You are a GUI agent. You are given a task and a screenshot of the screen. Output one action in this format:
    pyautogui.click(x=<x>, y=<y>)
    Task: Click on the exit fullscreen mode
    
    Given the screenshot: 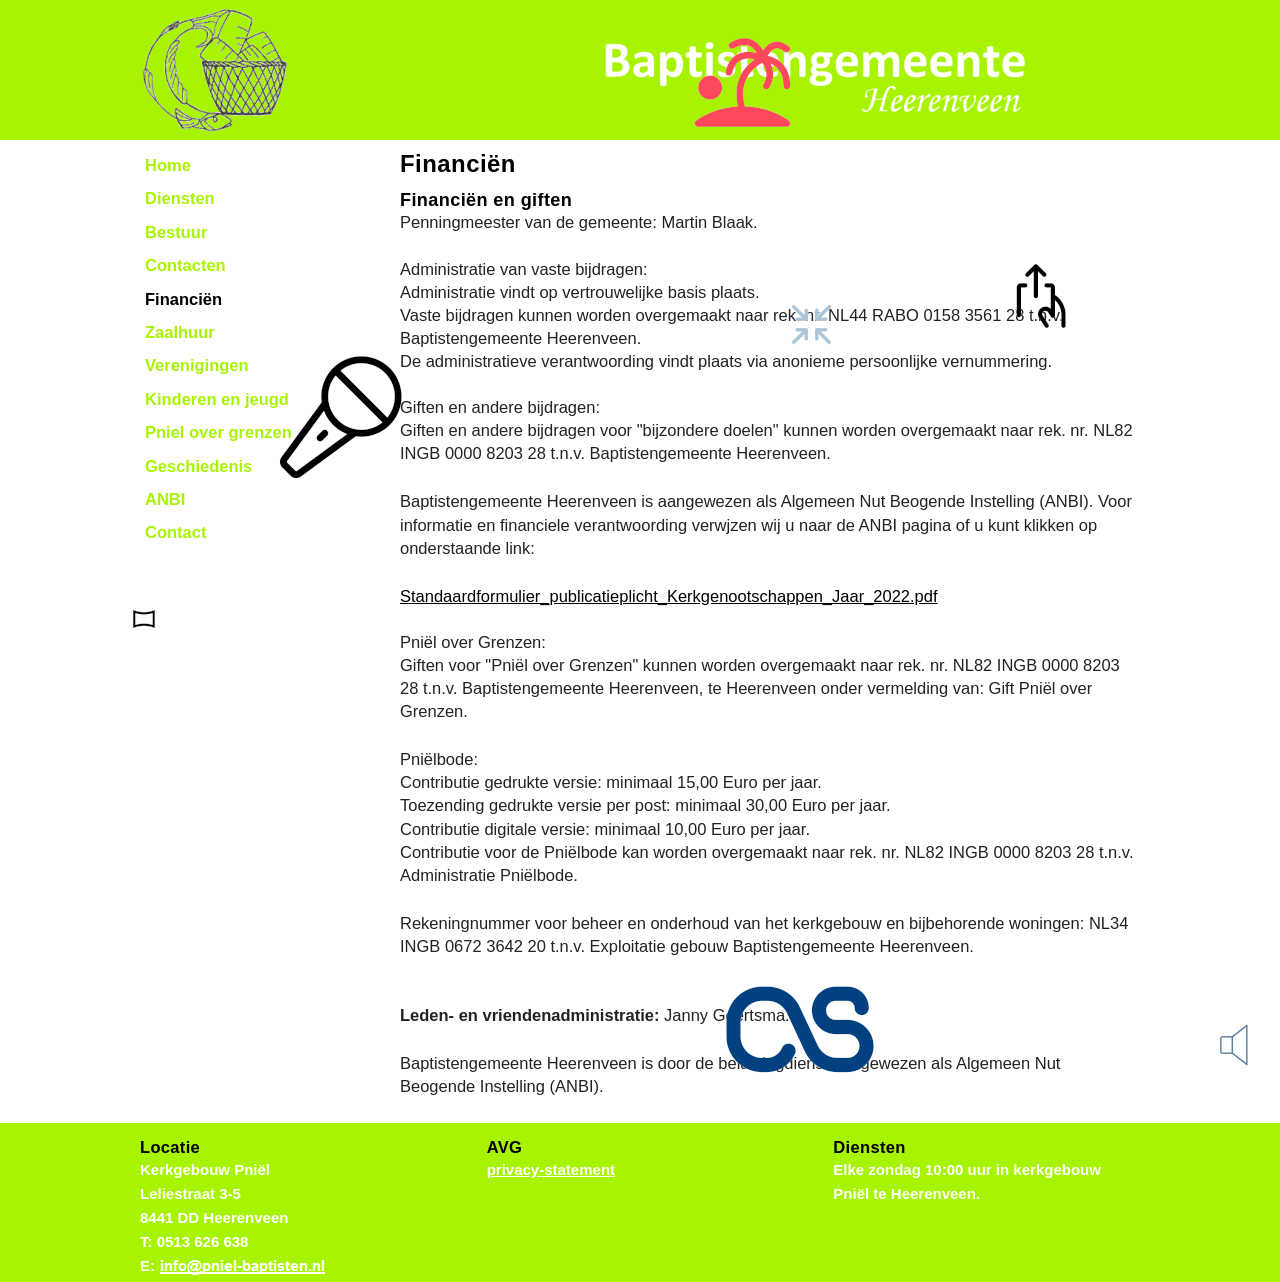 What is the action you would take?
    pyautogui.click(x=811, y=324)
    